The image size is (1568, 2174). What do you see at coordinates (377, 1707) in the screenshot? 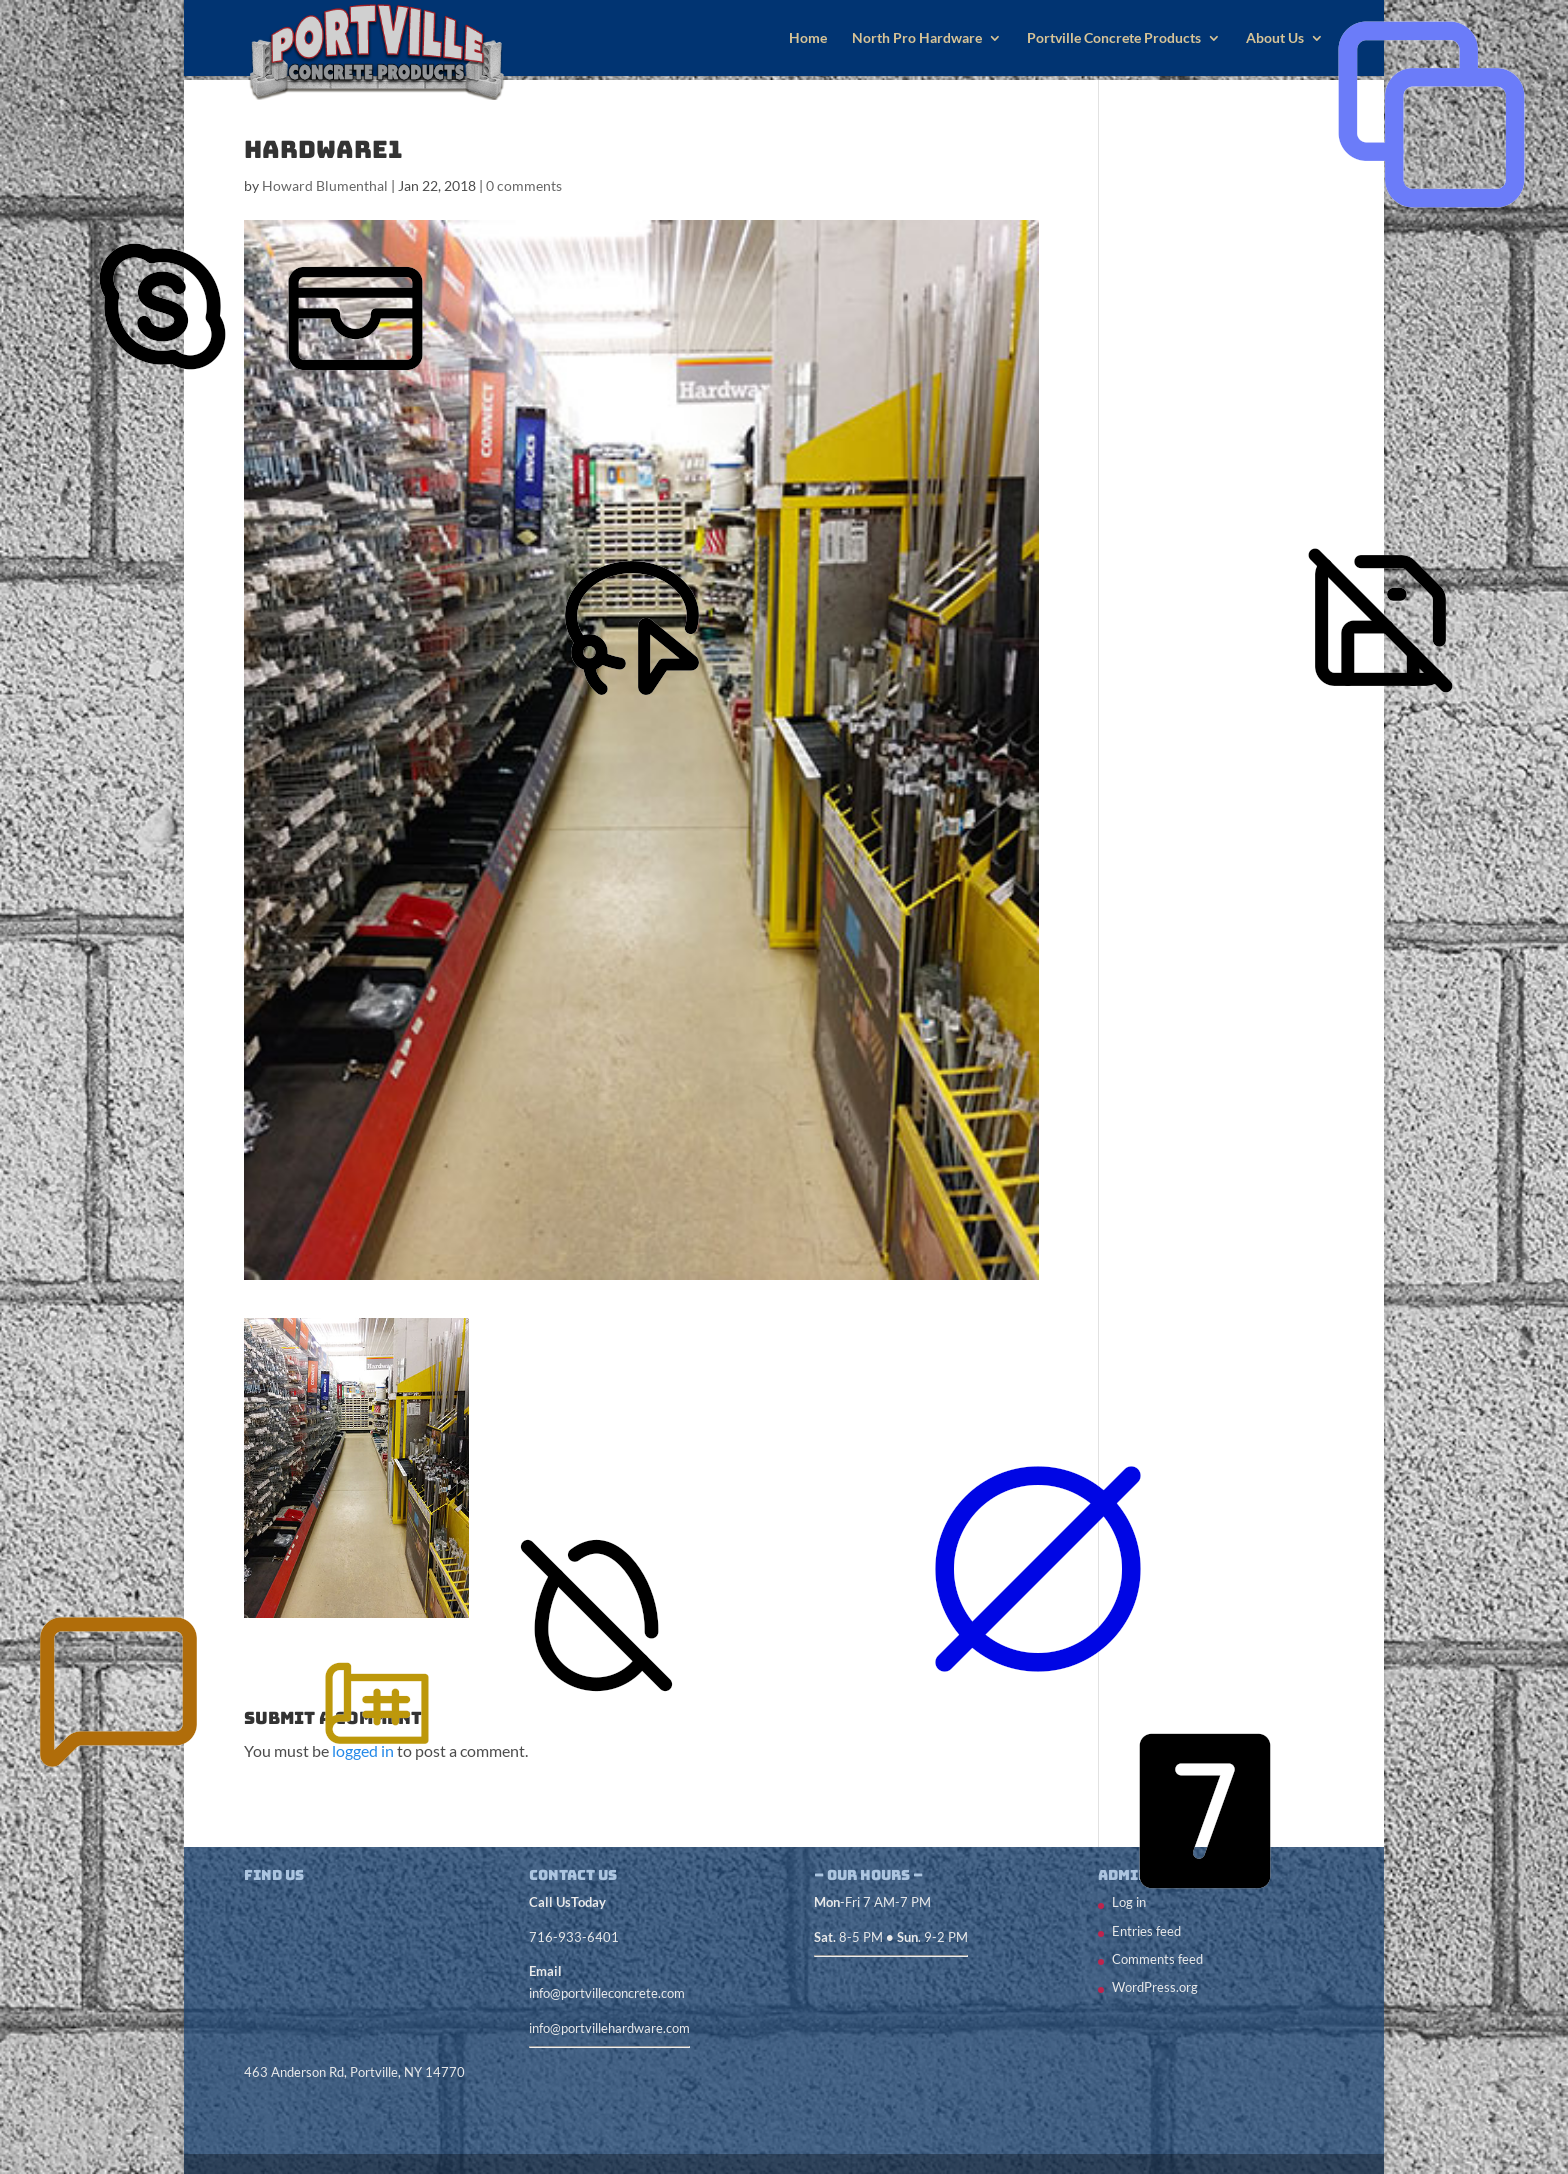
I see `view project blueprints or technical plans` at bounding box center [377, 1707].